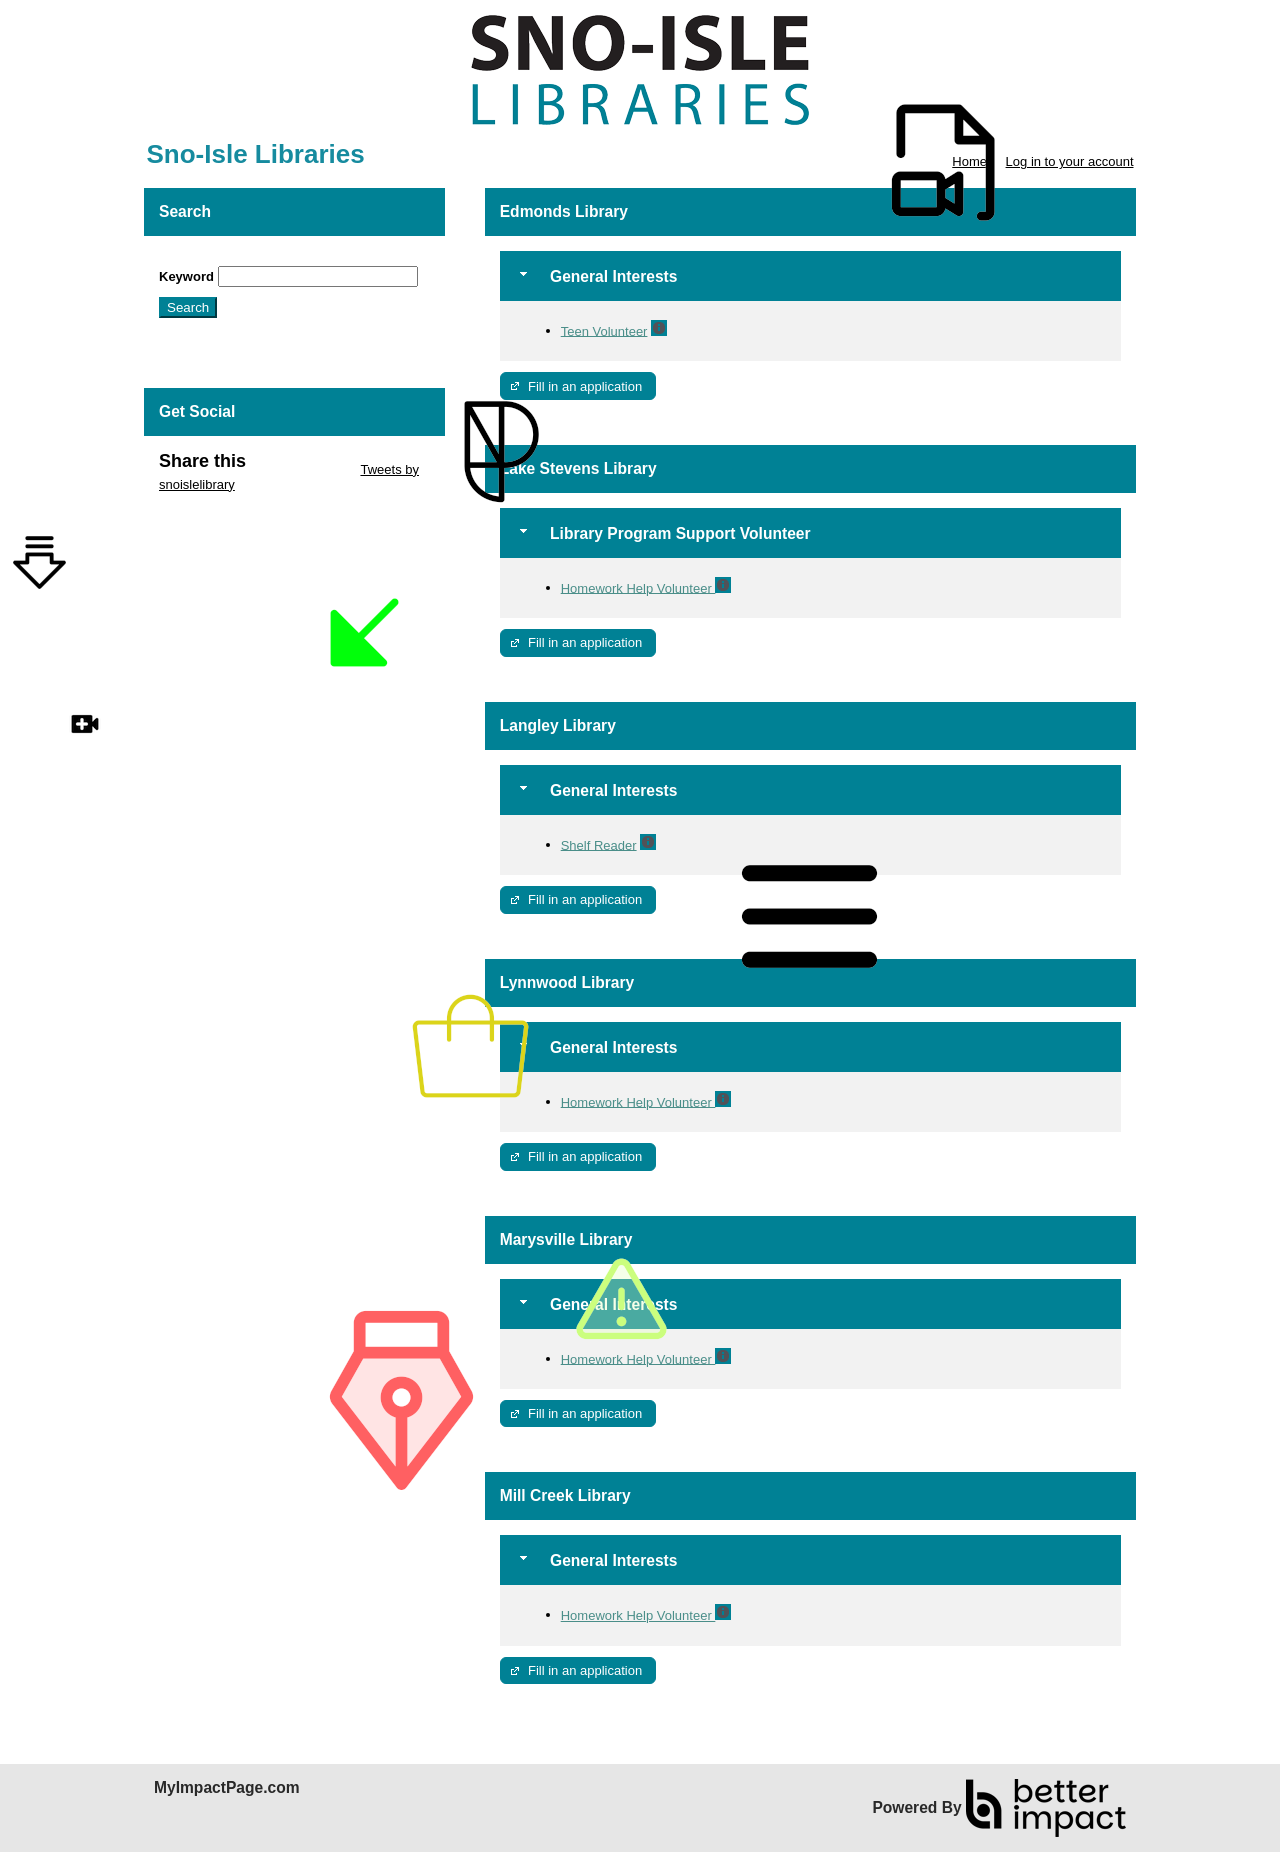 Image resolution: width=1280 pixels, height=1852 pixels. I want to click on access drawing or illustration tools, so click(401, 1394).